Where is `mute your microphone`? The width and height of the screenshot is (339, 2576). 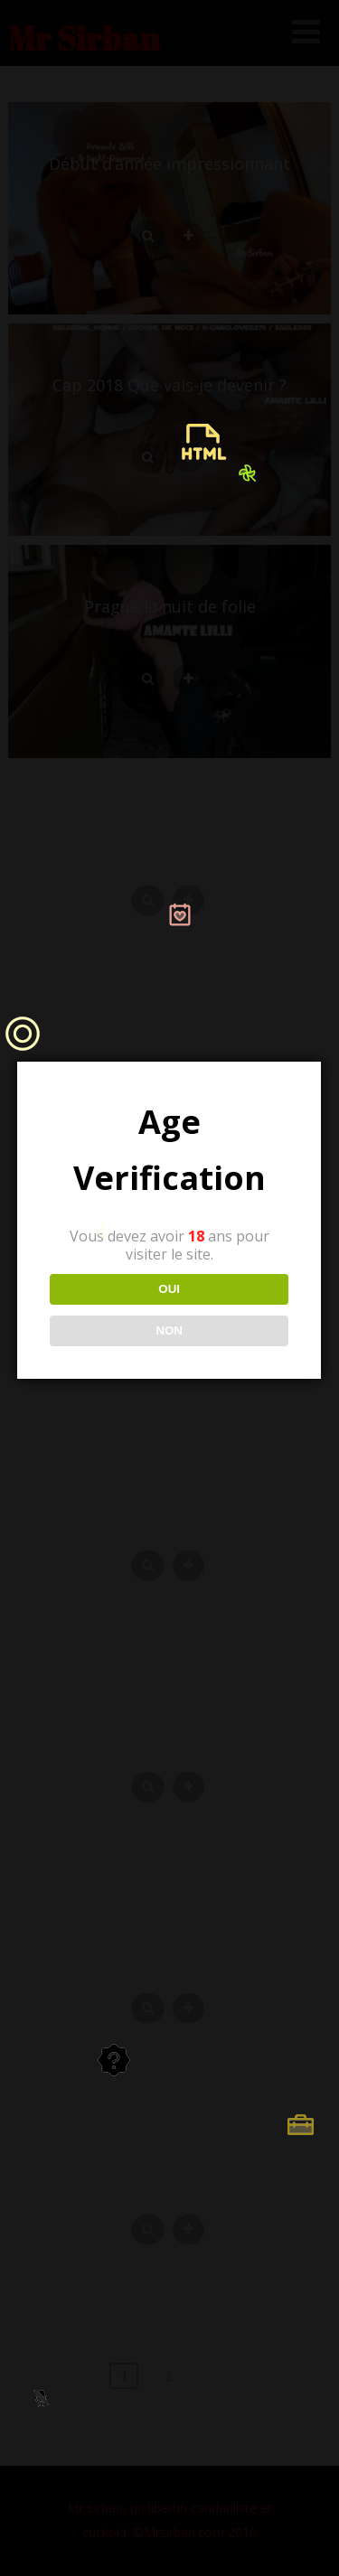
mute your microphone is located at coordinates (41, 2398).